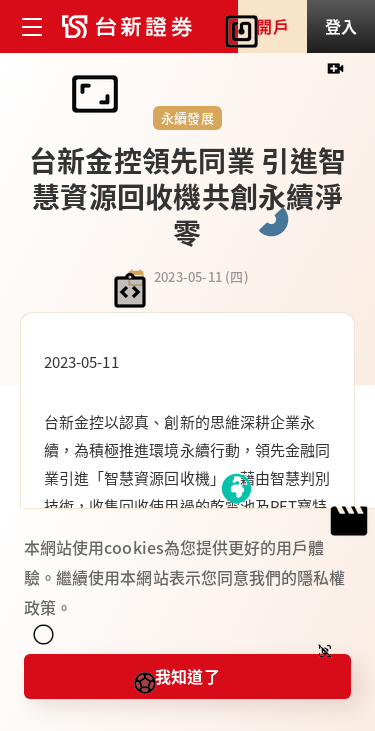 This screenshot has width=375, height=731. I want to click on food or fruit category icon, so click(274, 222).